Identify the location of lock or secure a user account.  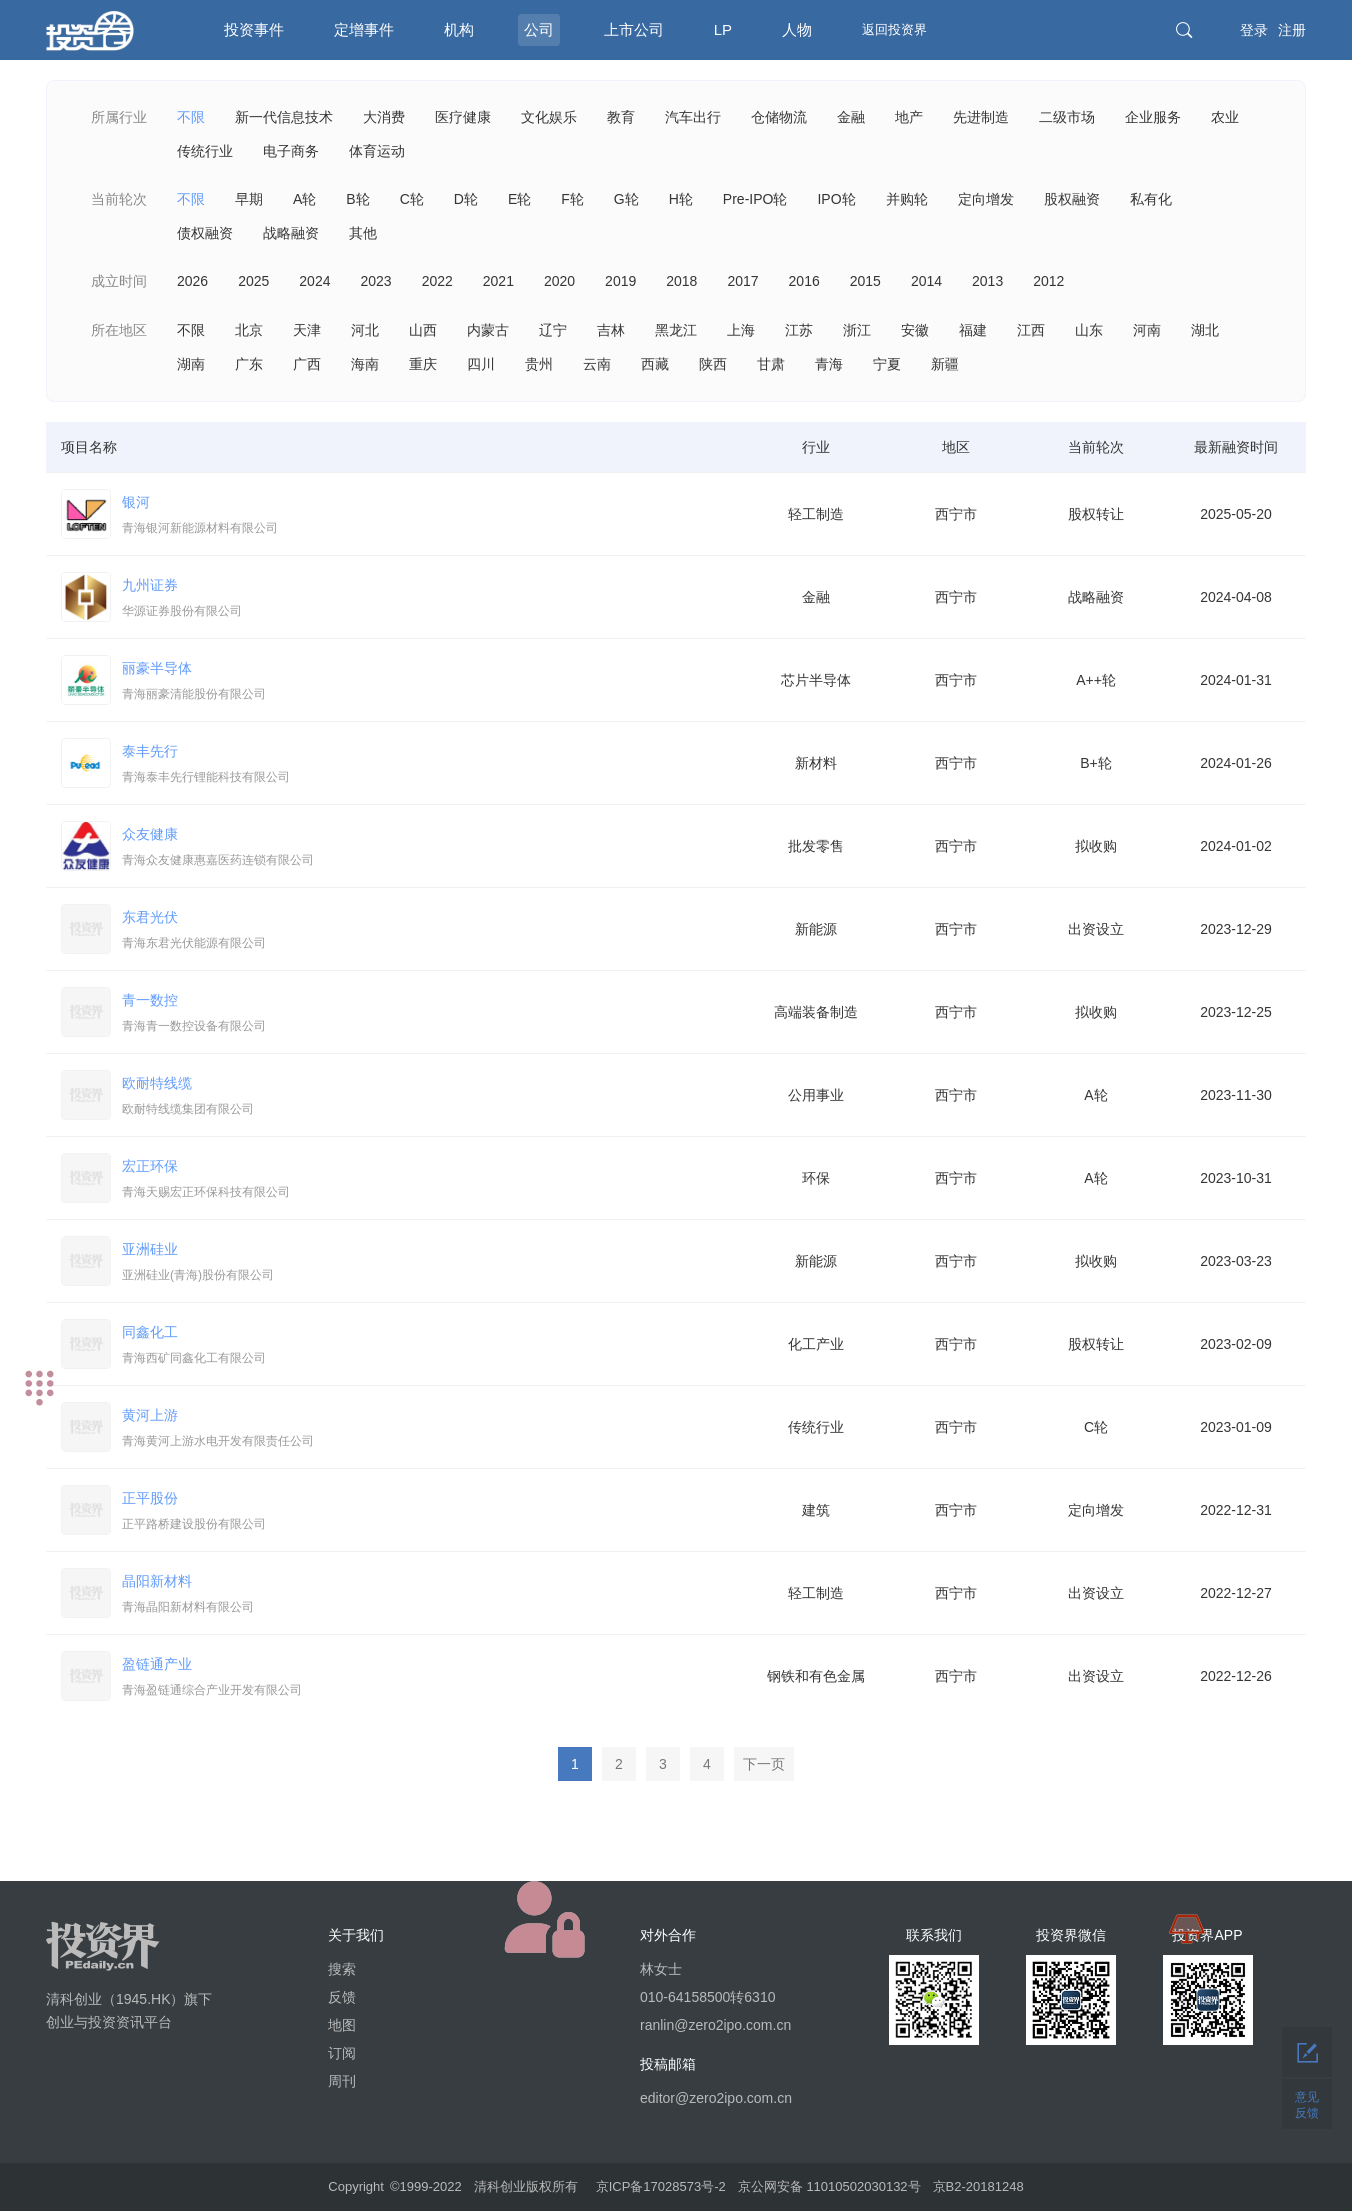
(543, 1916).